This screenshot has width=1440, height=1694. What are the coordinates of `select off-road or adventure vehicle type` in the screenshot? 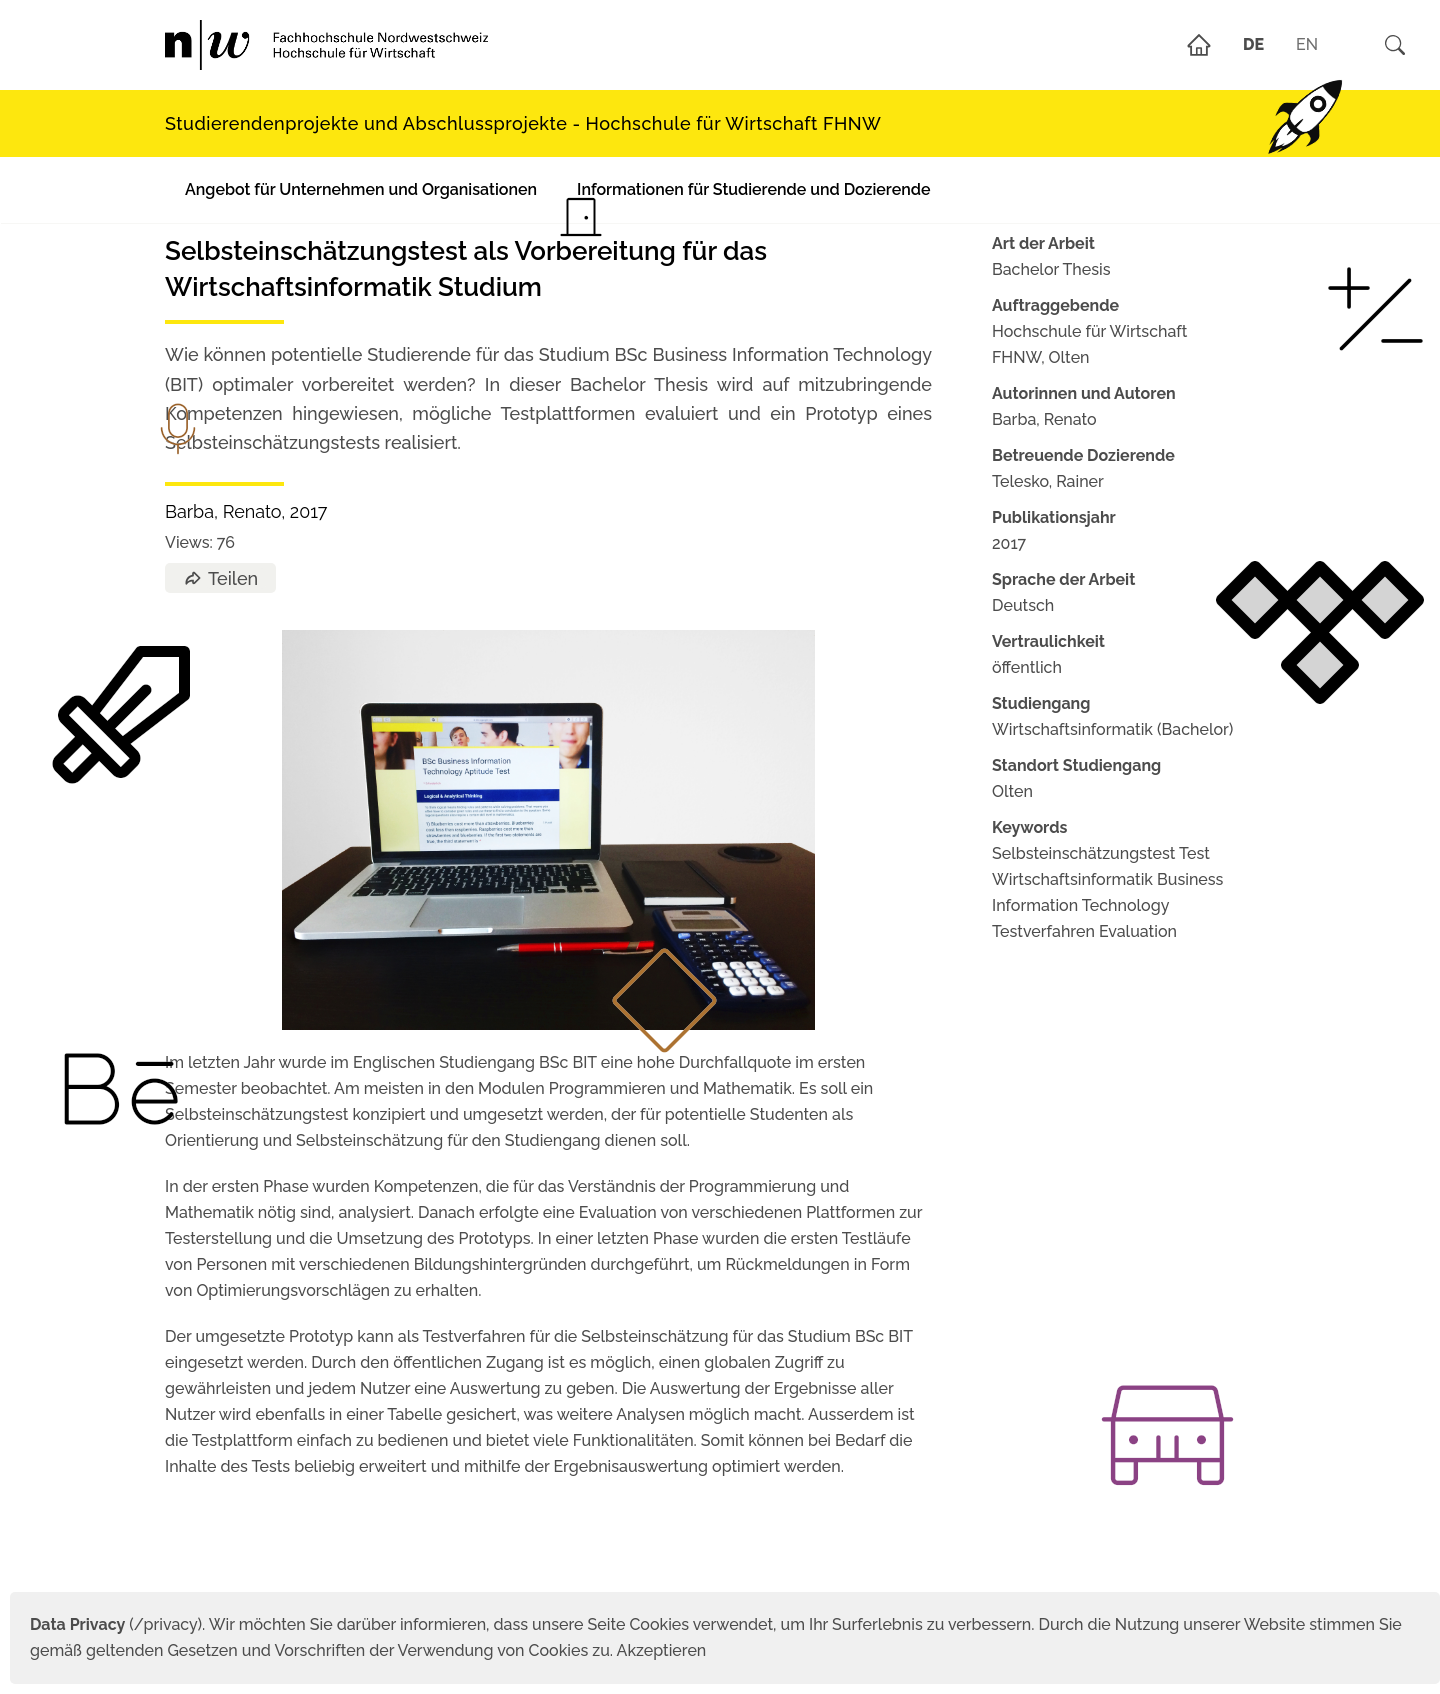 It's located at (1167, 1437).